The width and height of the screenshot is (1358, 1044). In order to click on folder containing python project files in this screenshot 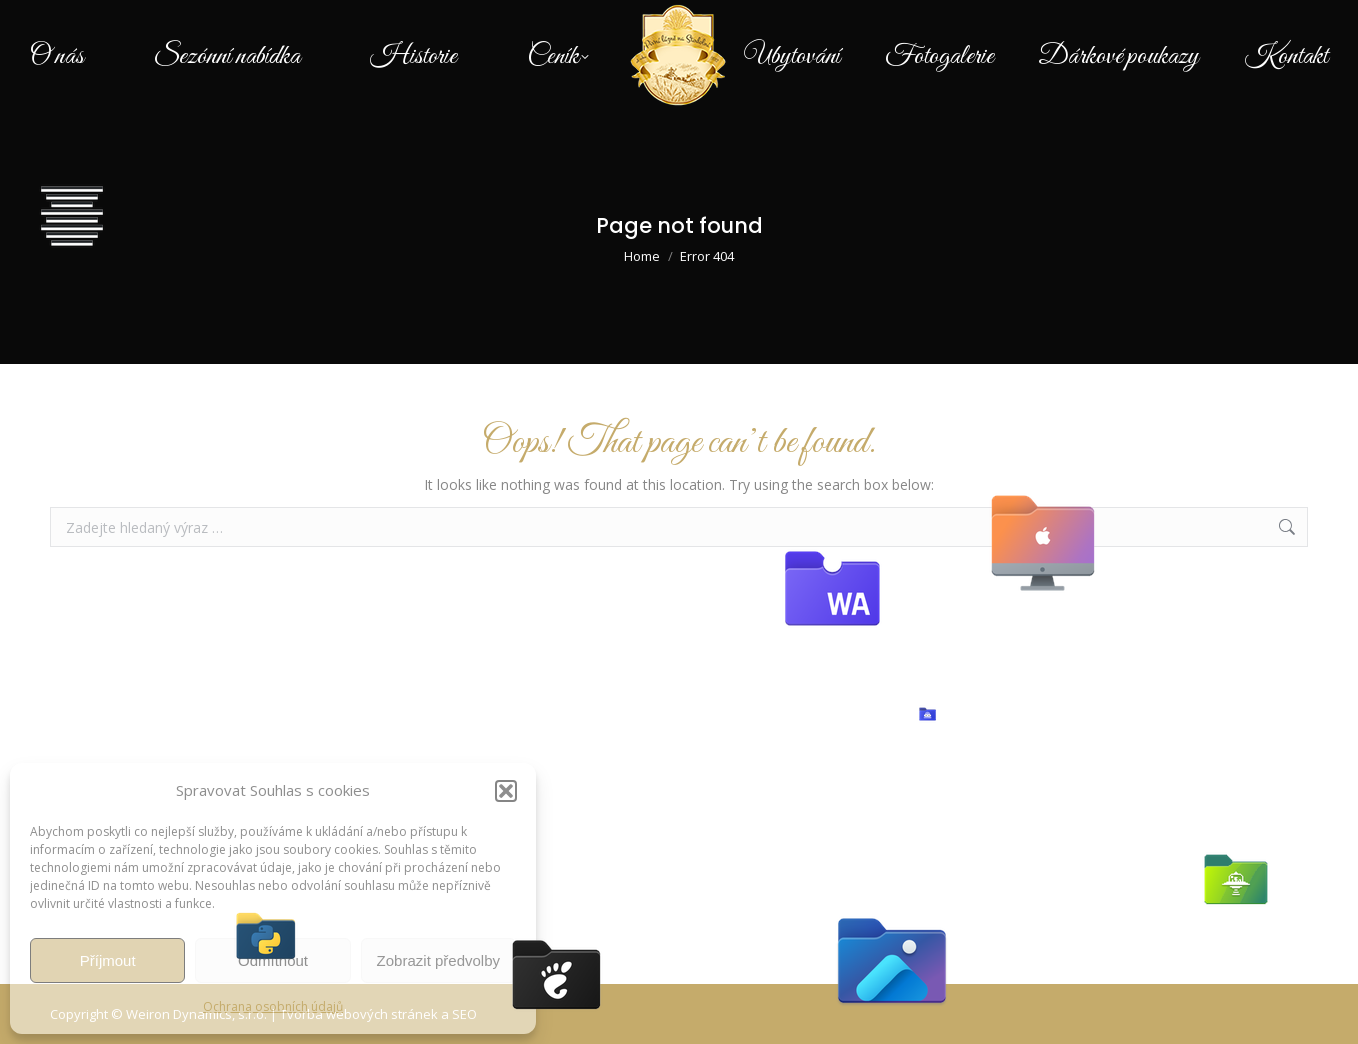, I will do `click(265, 937)`.